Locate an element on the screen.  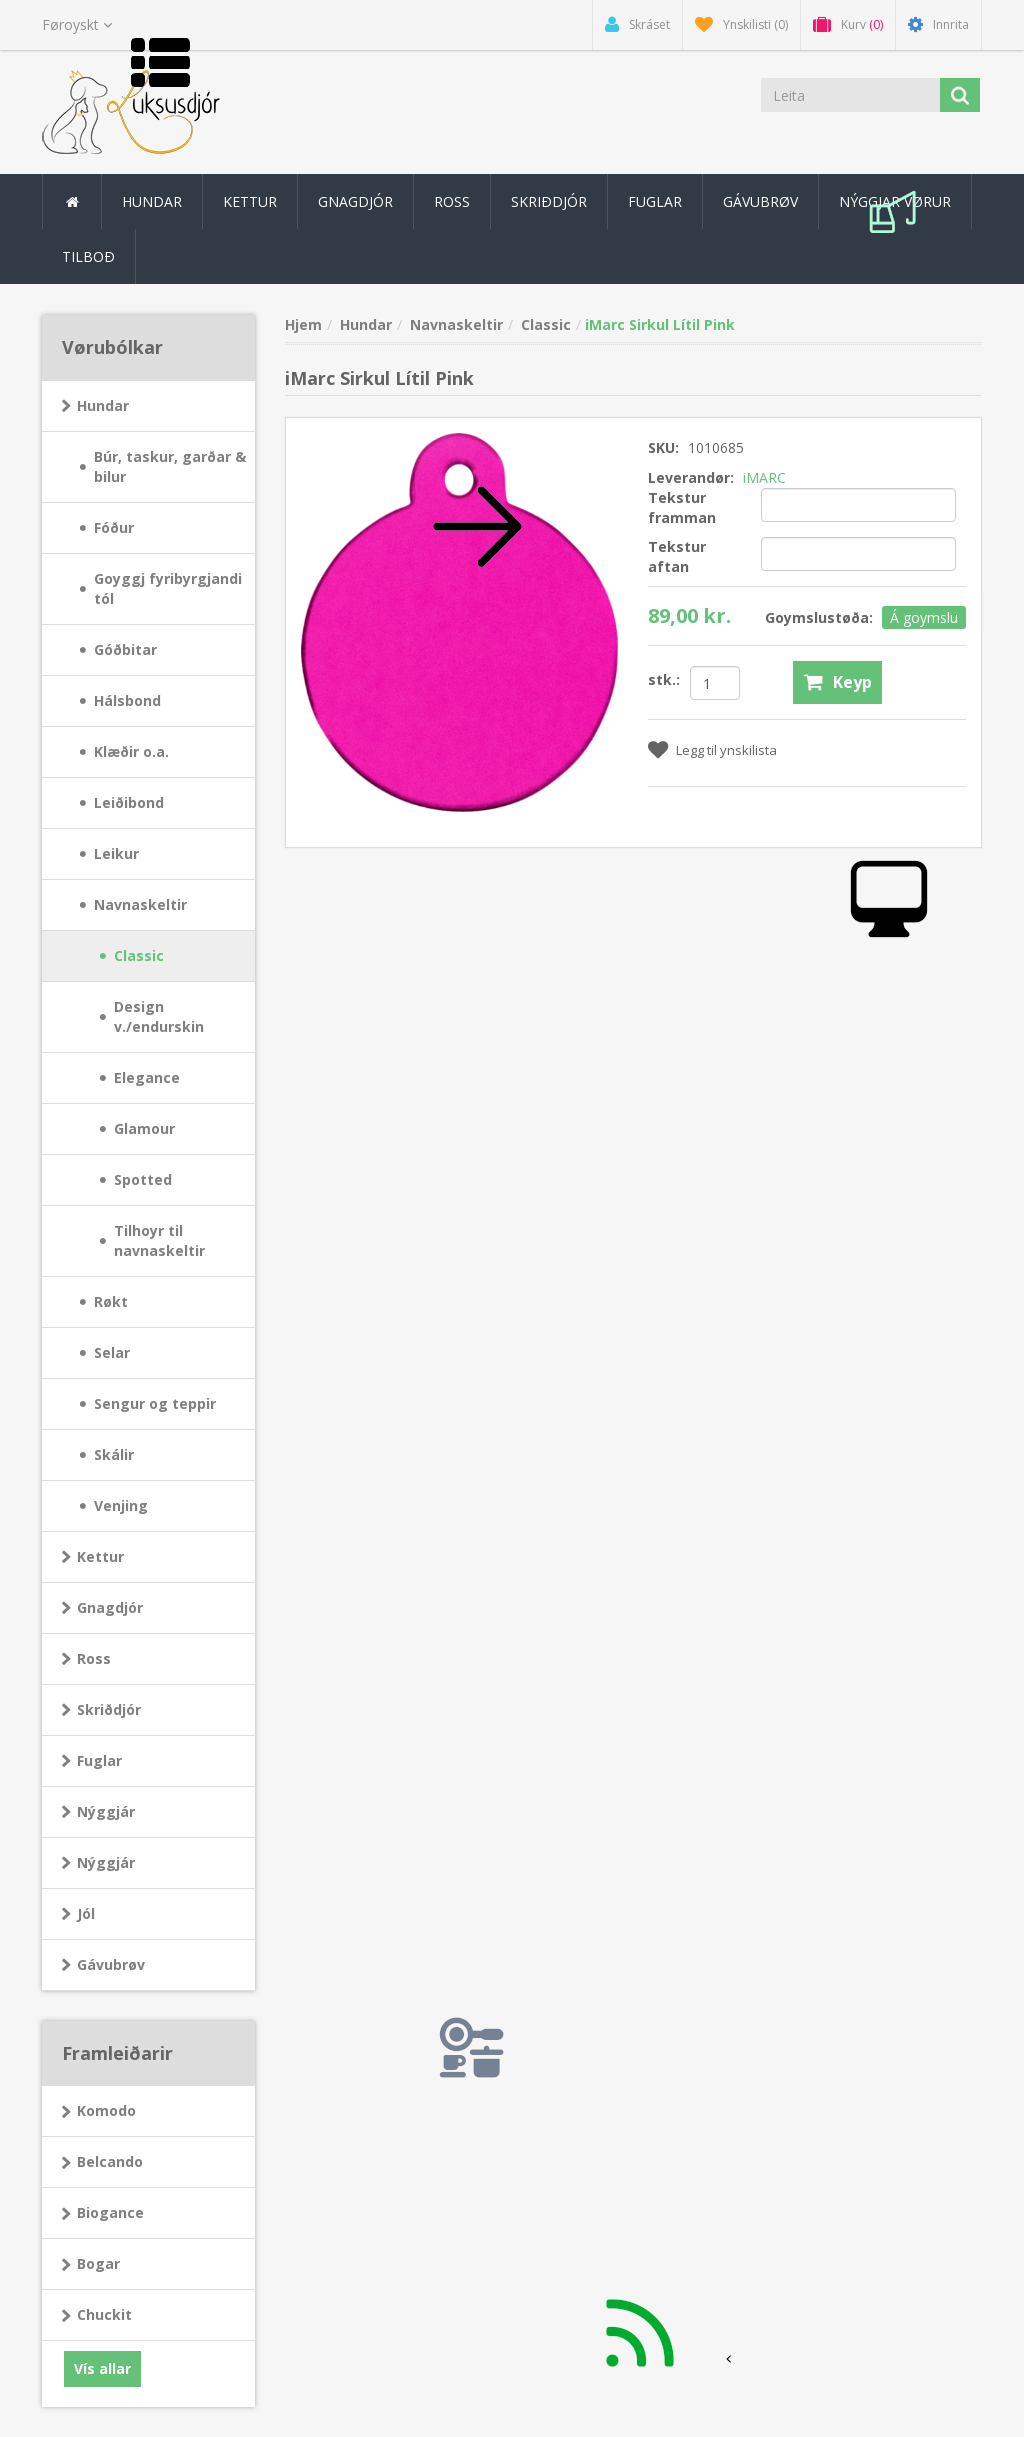
navigate to the next item or page is located at coordinates (477, 526).